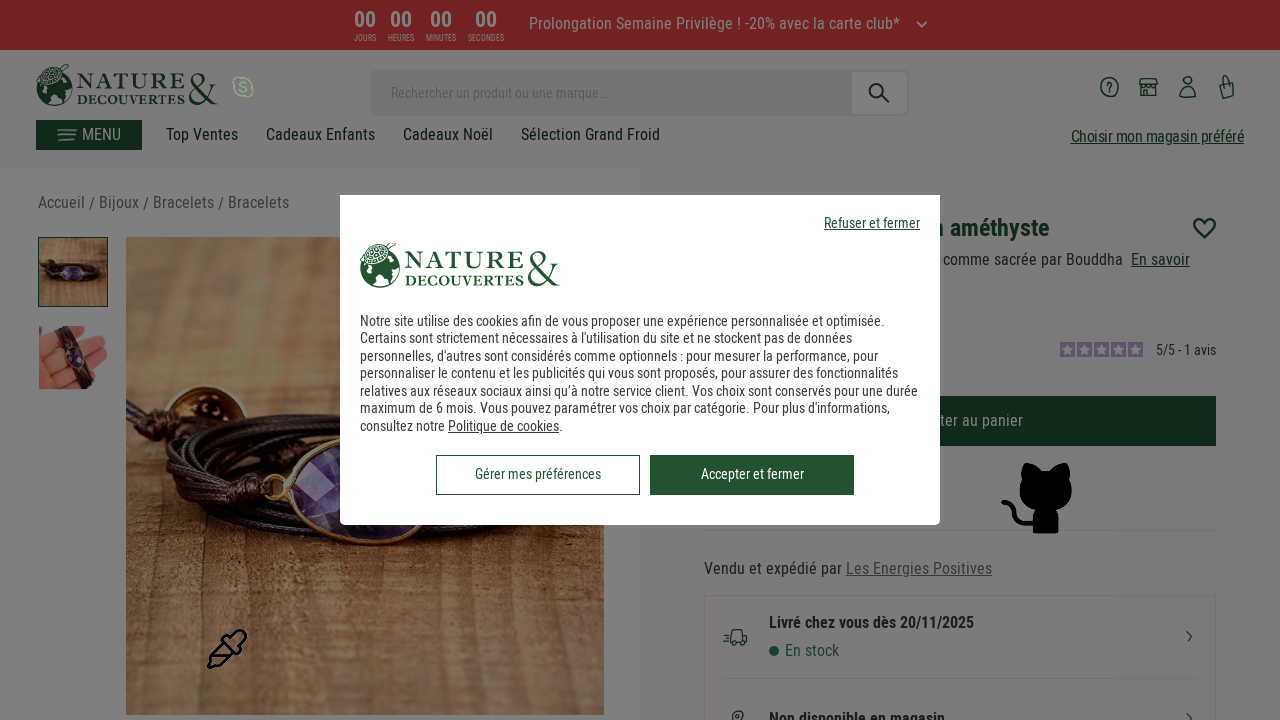  What do you see at coordinates (1043, 497) in the screenshot?
I see `visit github repository` at bounding box center [1043, 497].